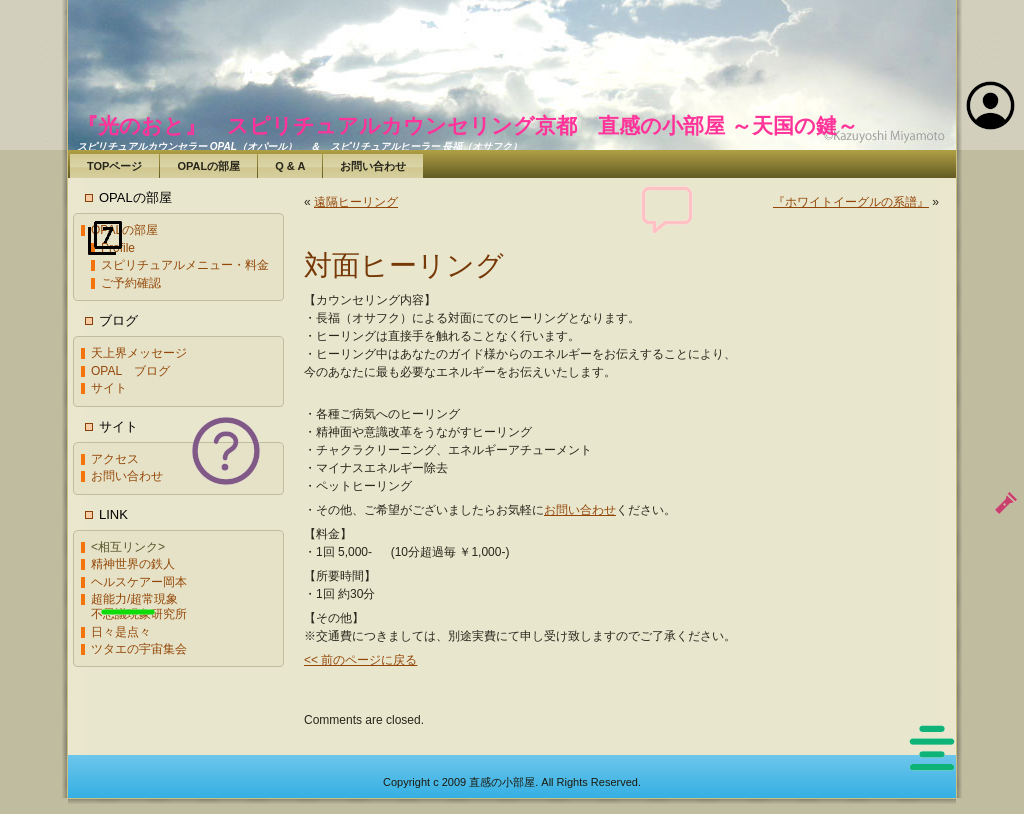  What do you see at coordinates (128, 612) in the screenshot?
I see `remove an item from a list` at bounding box center [128, 612].